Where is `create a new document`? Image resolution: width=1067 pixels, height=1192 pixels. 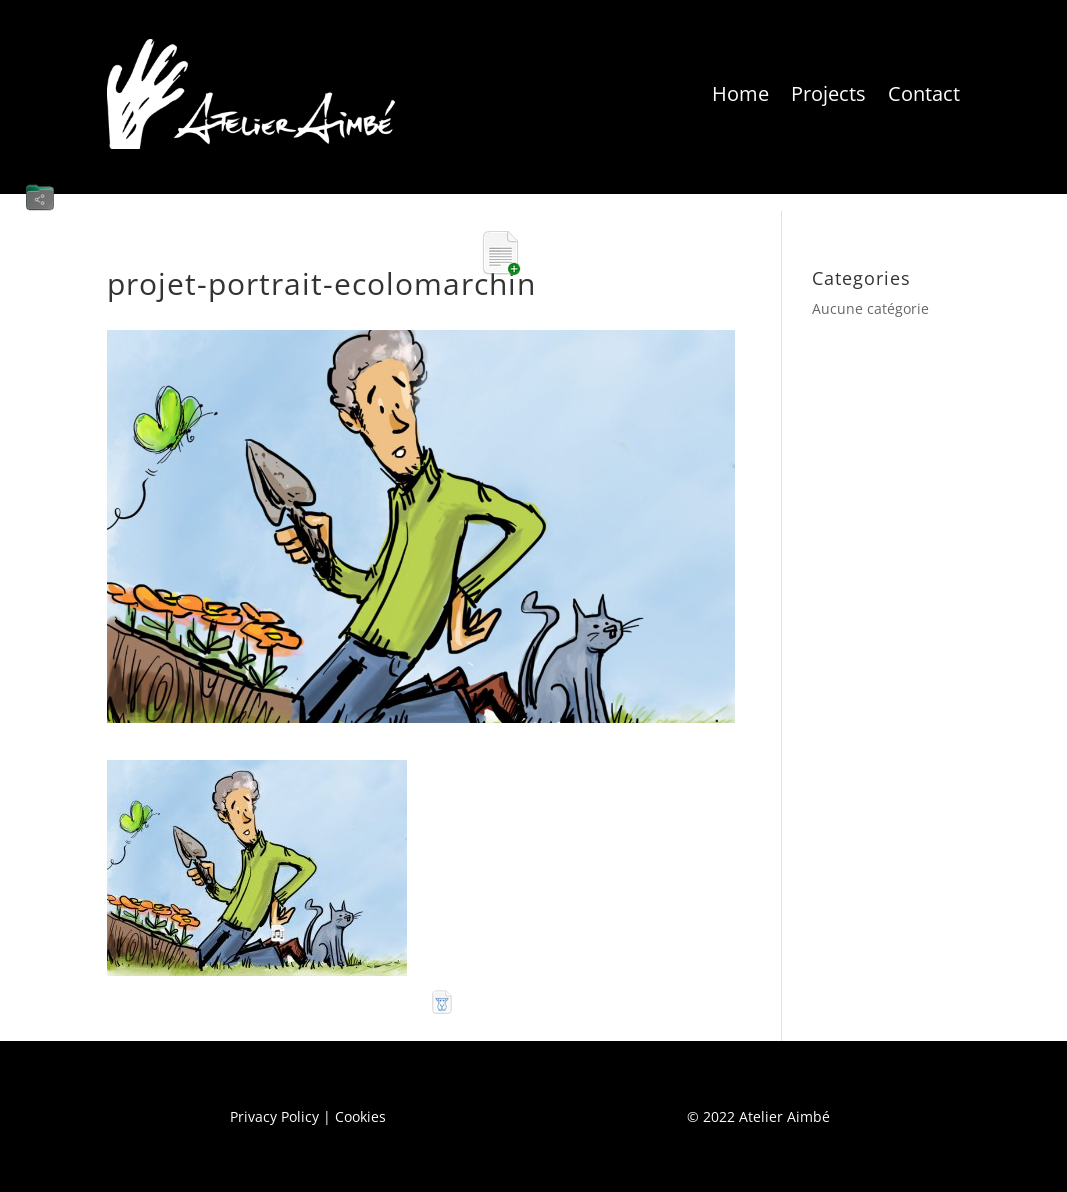
create a new document is located at coordinates (500, 252).